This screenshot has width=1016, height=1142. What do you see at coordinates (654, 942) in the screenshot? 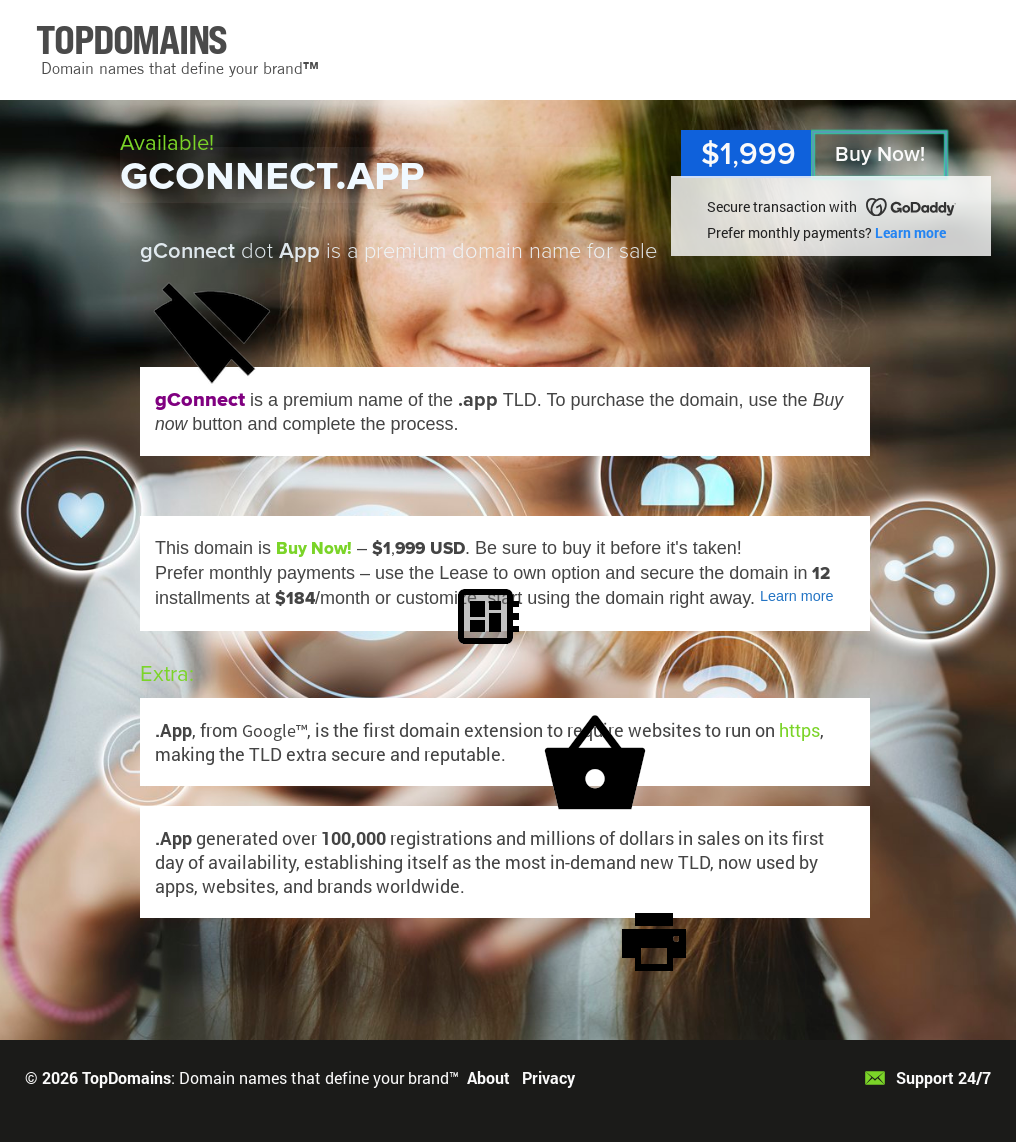
I see `print this document` at bounding box center [654, 942].